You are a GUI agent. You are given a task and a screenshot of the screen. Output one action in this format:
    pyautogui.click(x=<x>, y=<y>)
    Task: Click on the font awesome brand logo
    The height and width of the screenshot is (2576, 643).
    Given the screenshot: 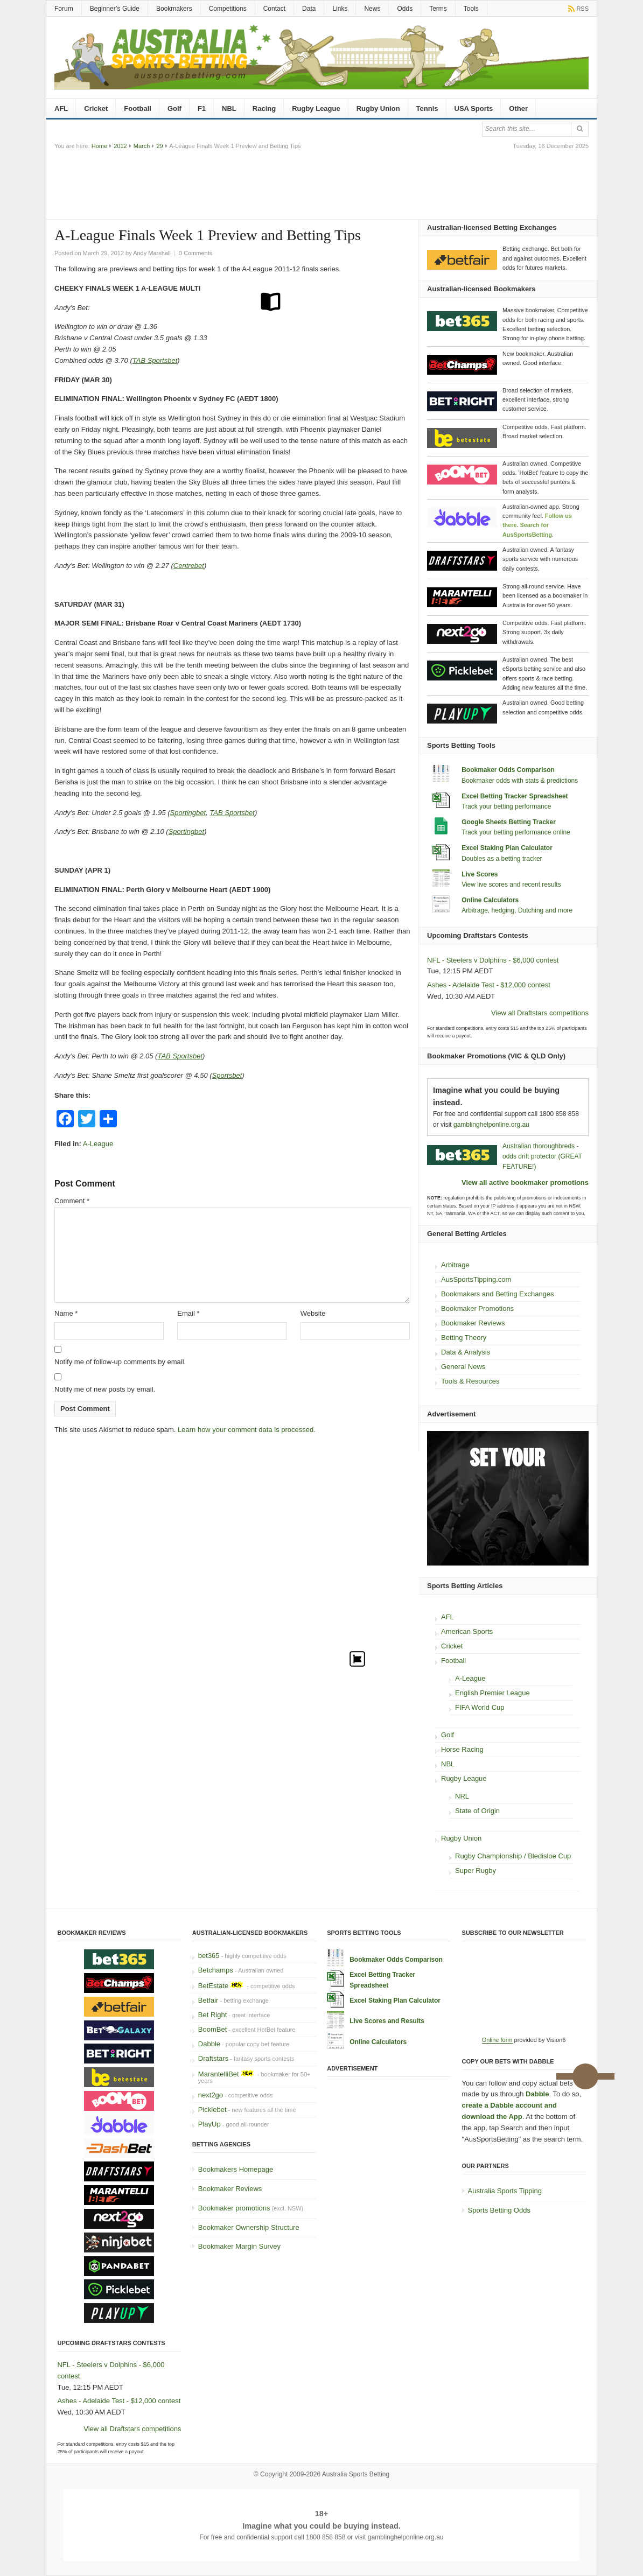 What is the action you would take?
    pyautogui.click(x=357, y=1659)
    